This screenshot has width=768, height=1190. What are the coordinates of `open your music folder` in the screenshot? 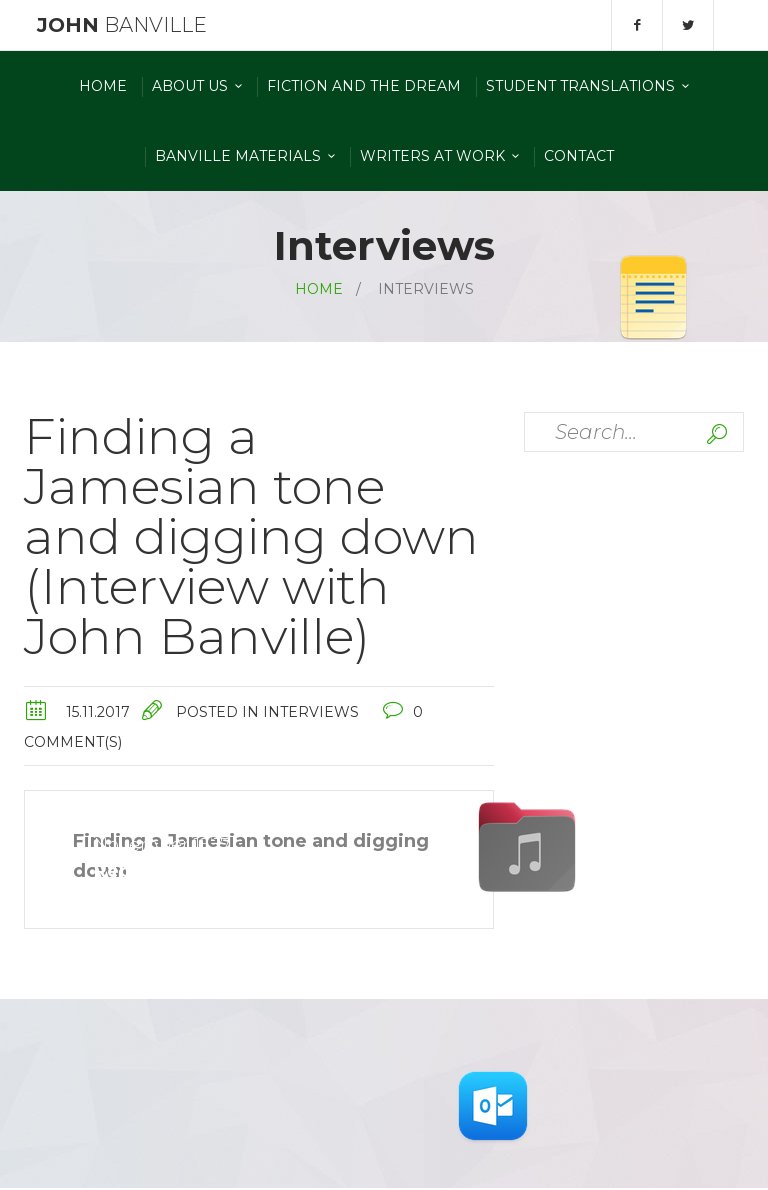 It's located at (527, 847).